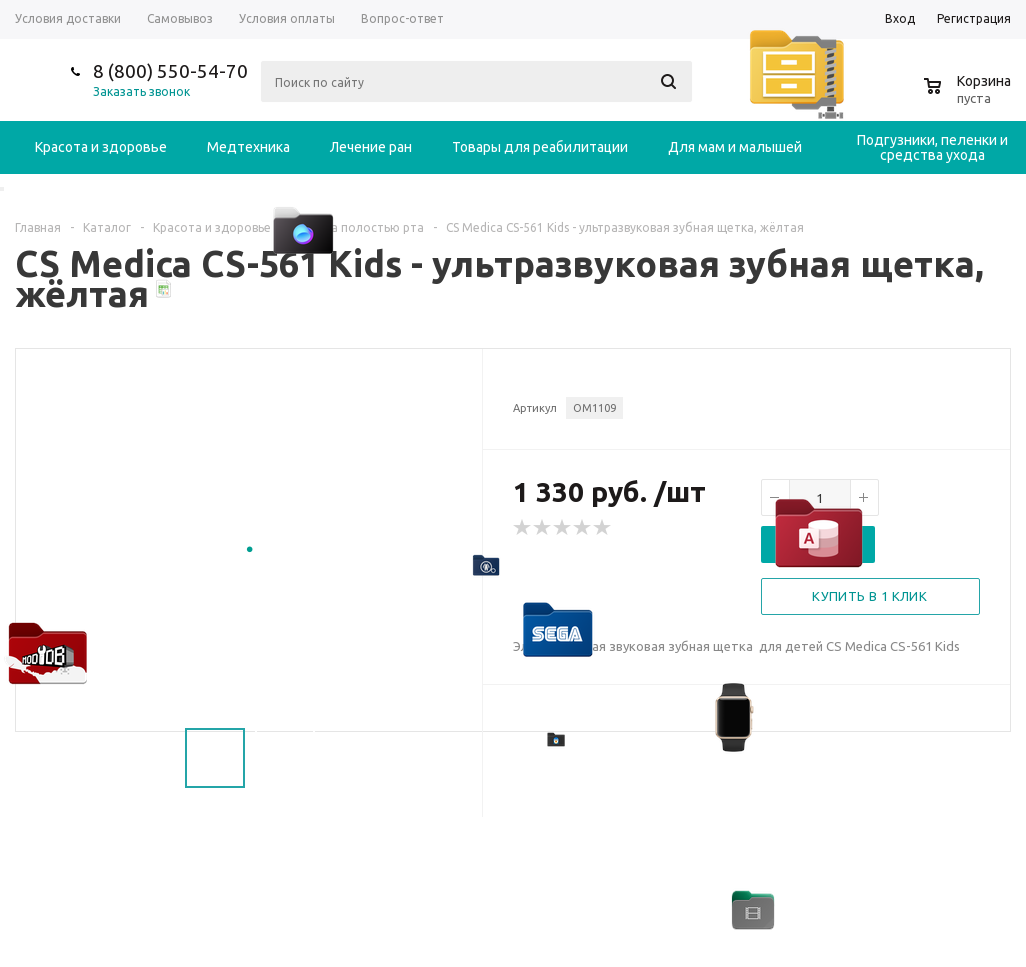 The height and width of the screenshot is (967, 1026). What do you see at coordinates (47, 655) in the screenshot?
I see `open moddb game mods folder` at bounding box center [47, 655].